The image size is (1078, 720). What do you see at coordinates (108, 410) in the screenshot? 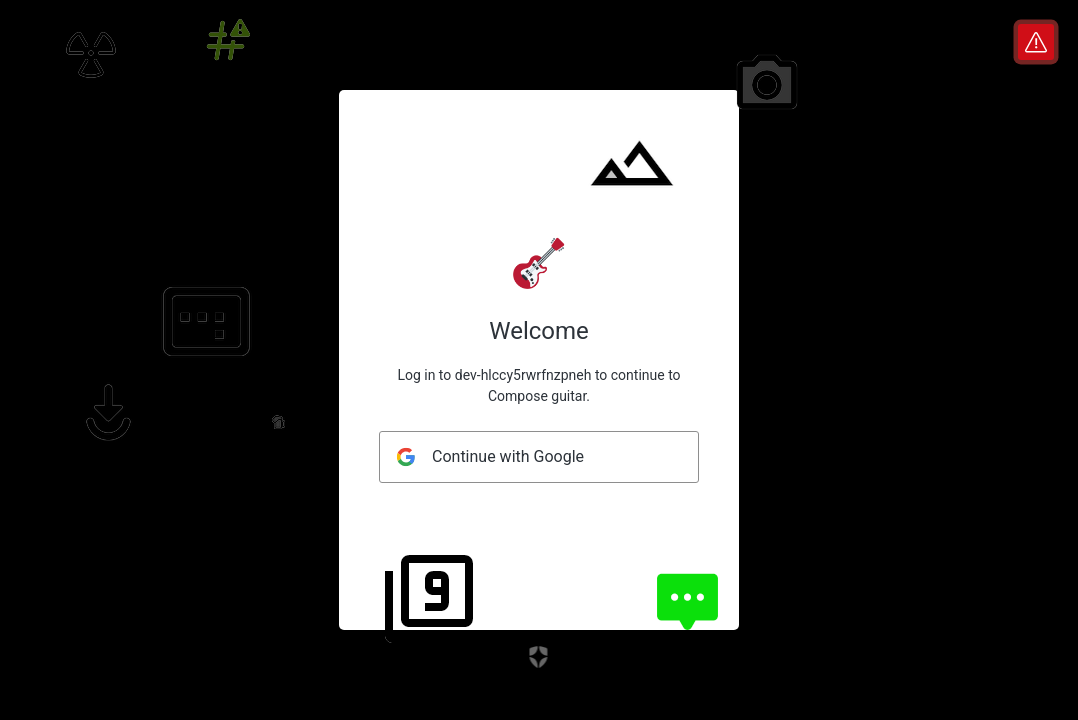
I see `download content to device` at bounding box center [108, 410].